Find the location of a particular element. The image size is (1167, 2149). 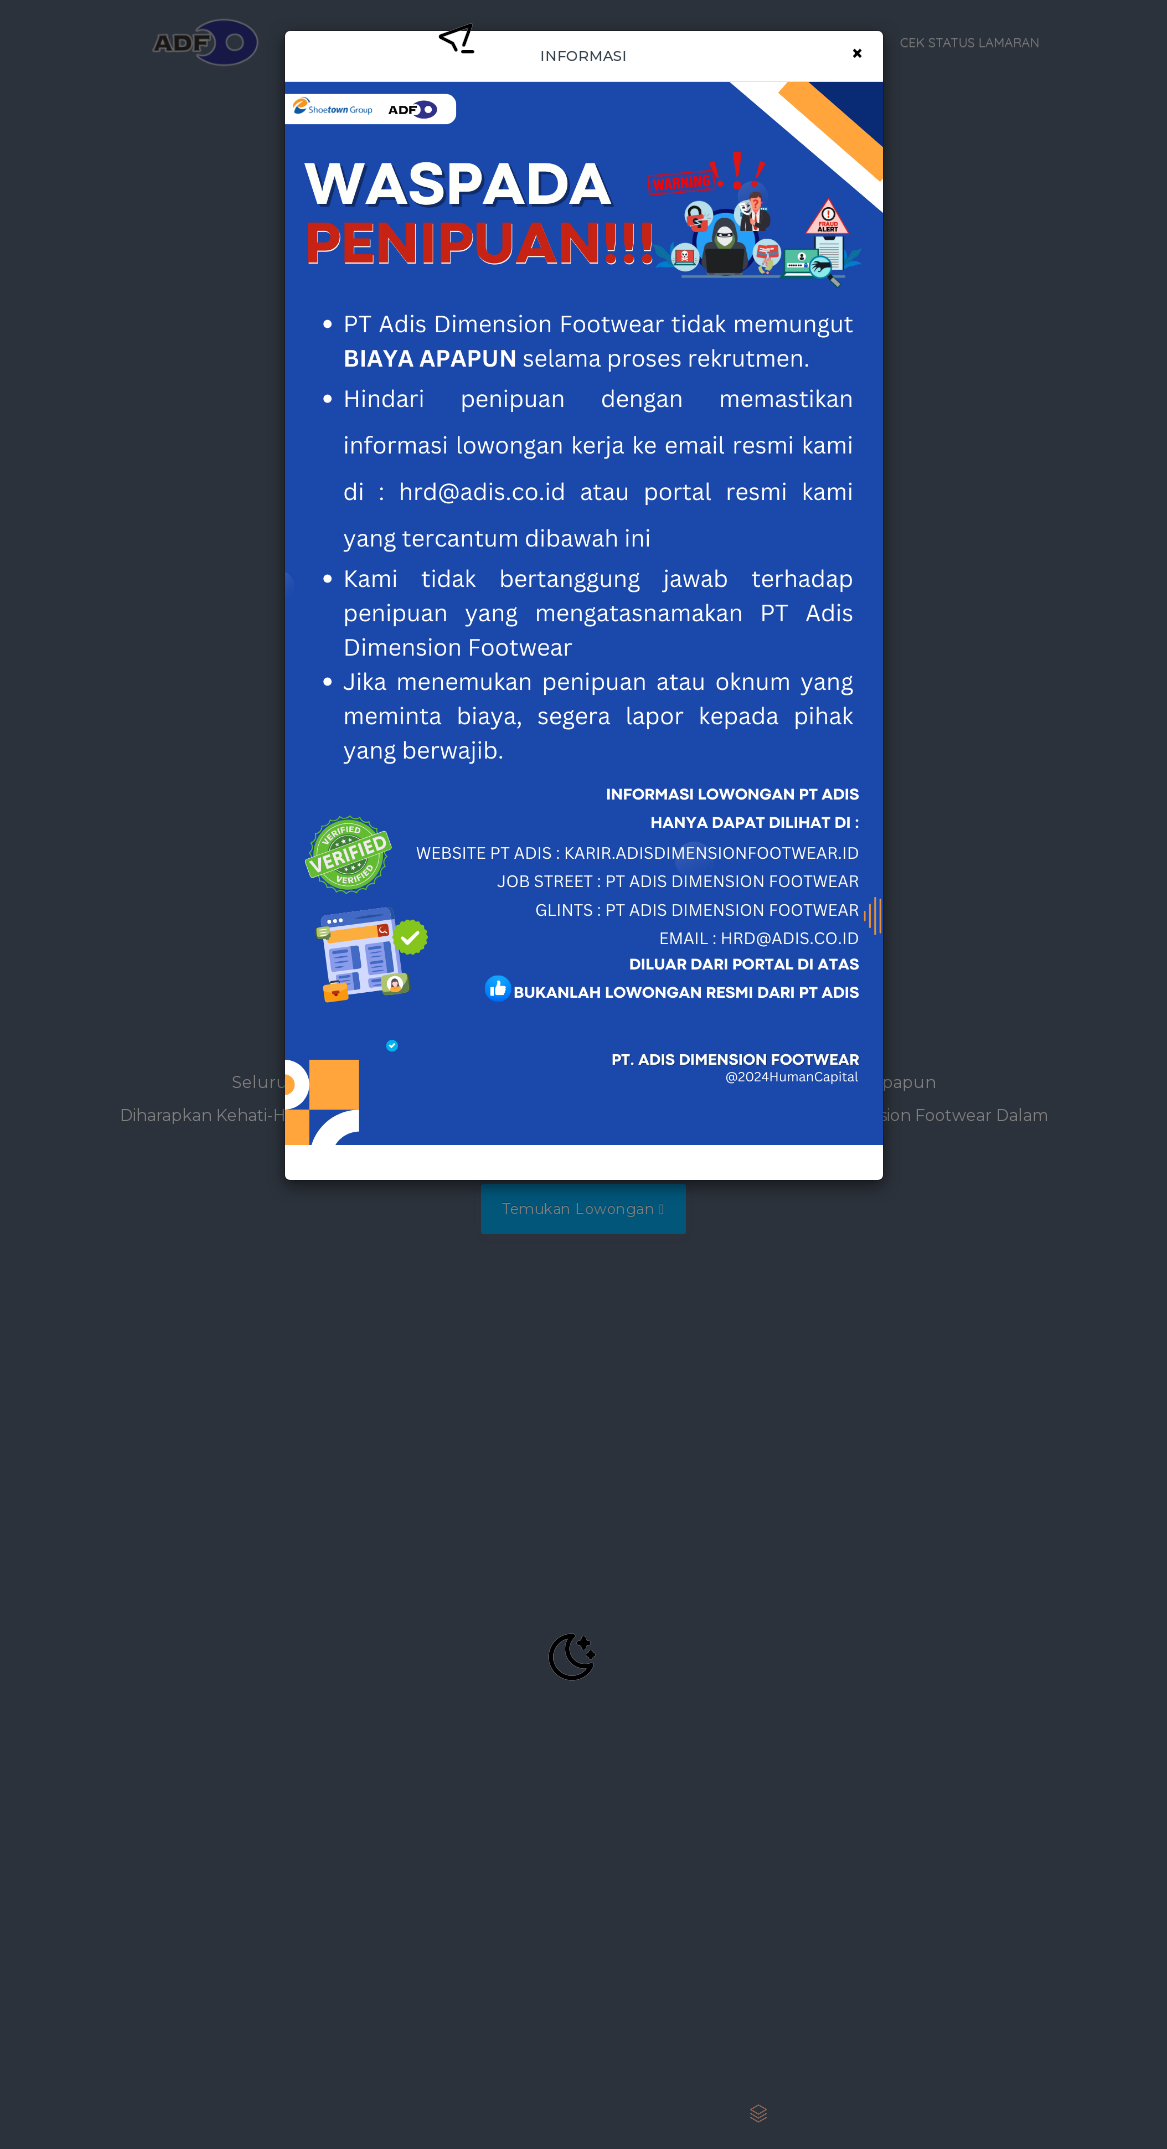

remove a saved location is located at coordinates (456, 40).